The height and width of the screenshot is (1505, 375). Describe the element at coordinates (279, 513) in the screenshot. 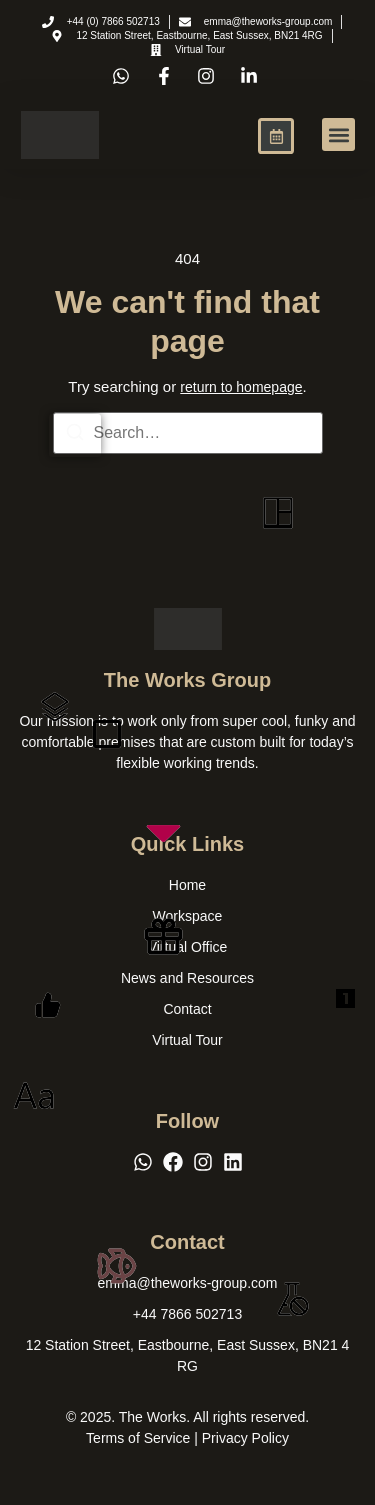

I see `open tmux terminal session` at that location.